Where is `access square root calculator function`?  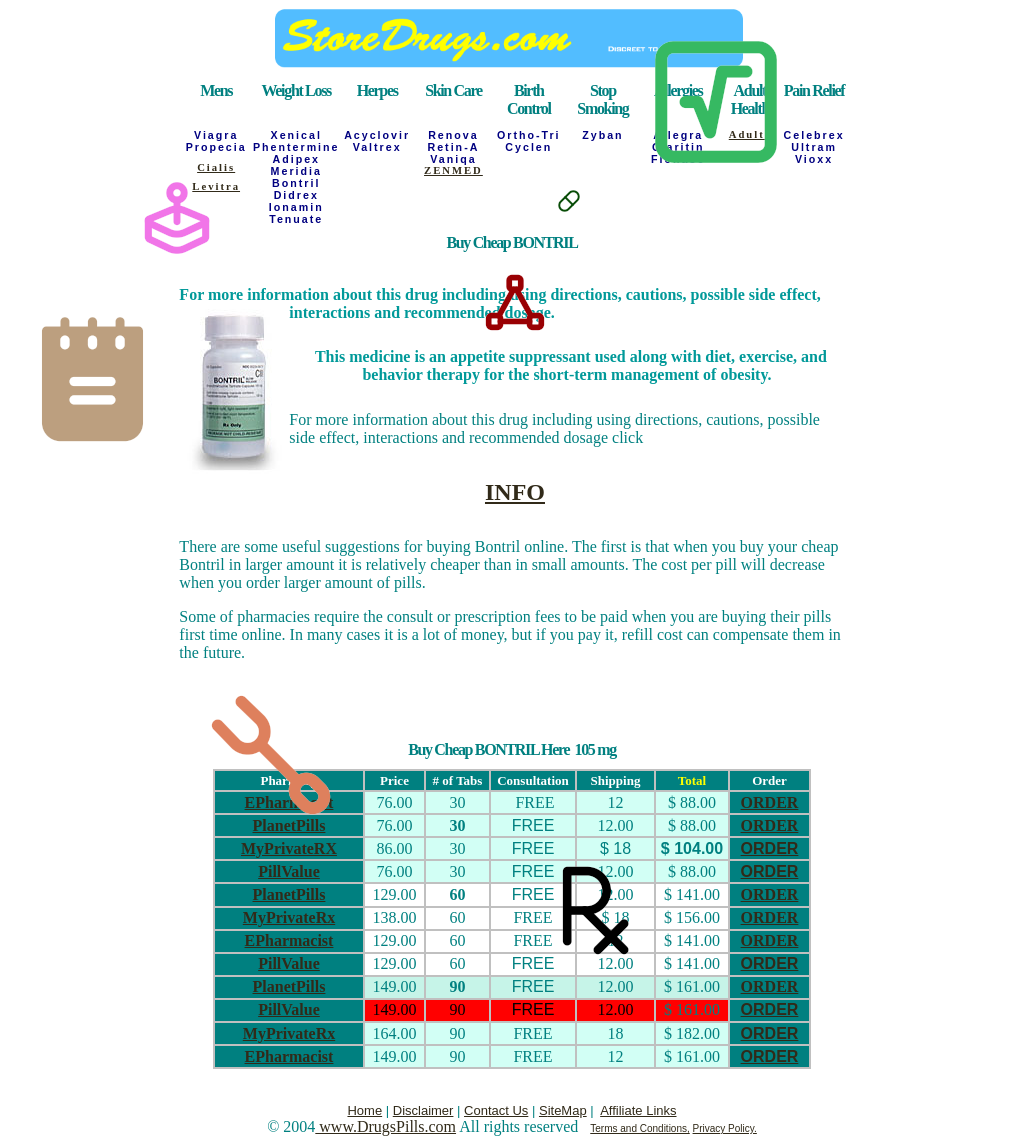
access square root calculator function is located at coordinates (716, 102).